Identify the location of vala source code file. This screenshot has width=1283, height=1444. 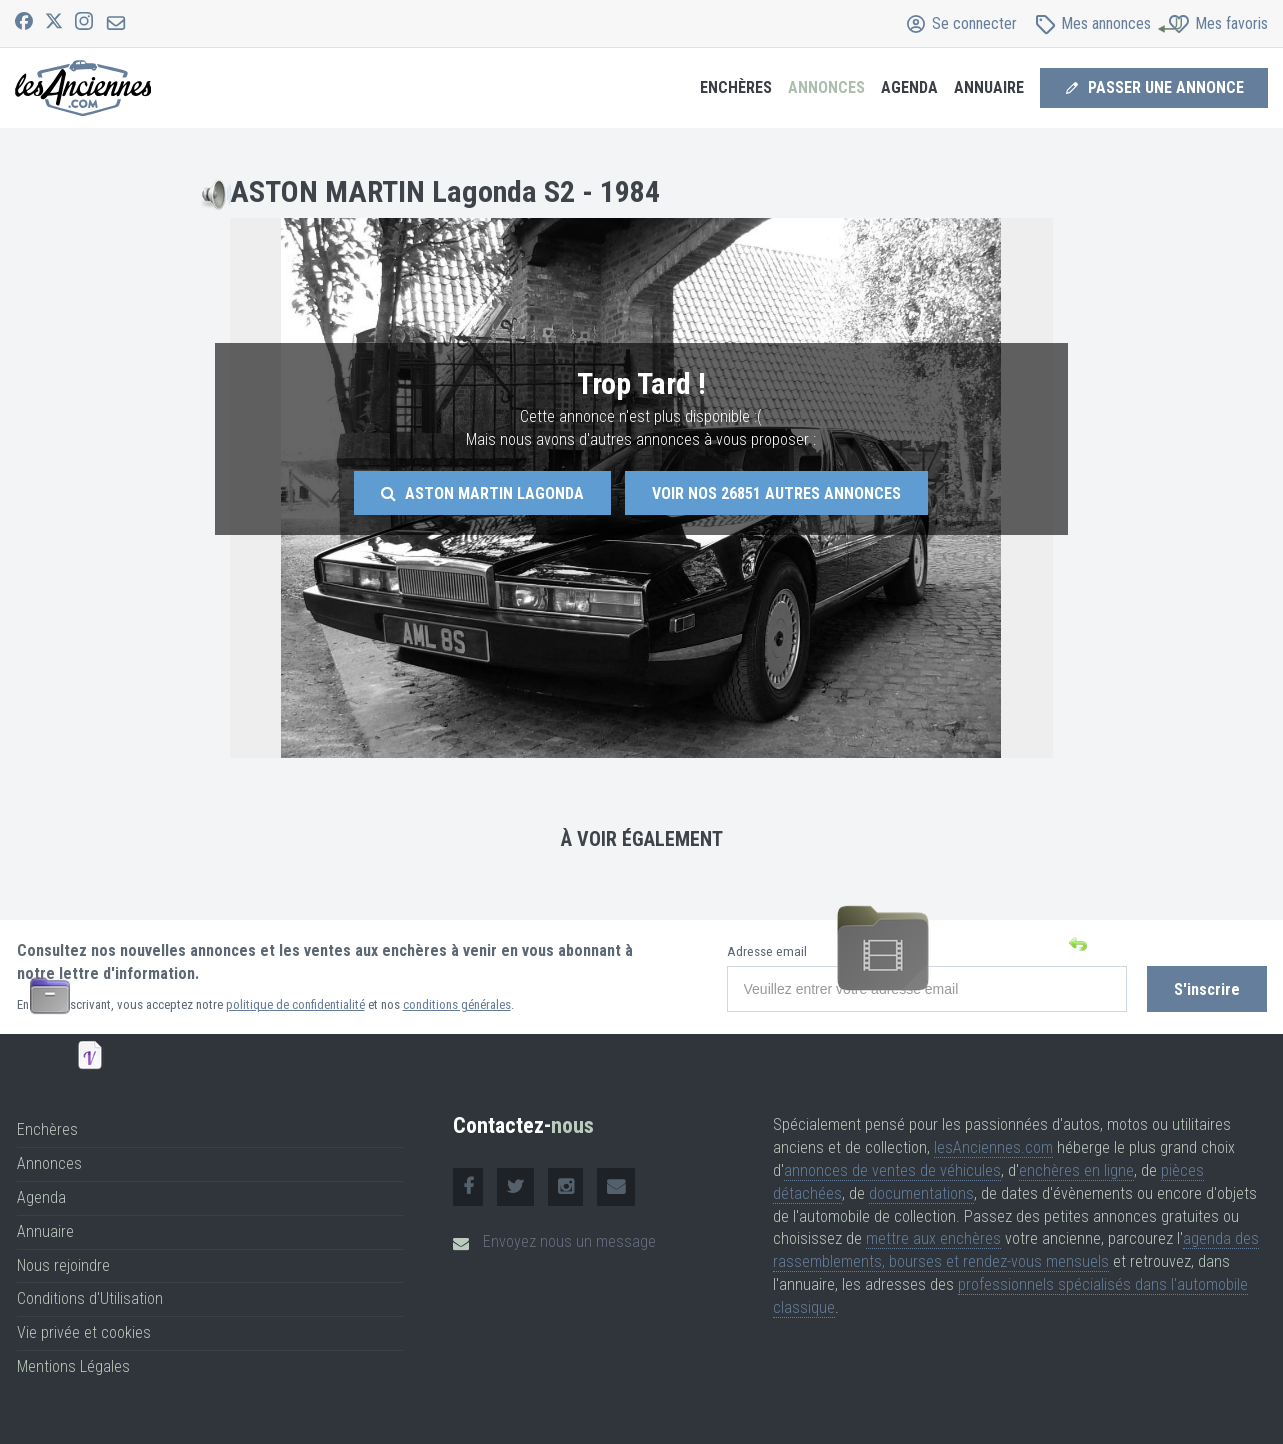
(90, 1055).